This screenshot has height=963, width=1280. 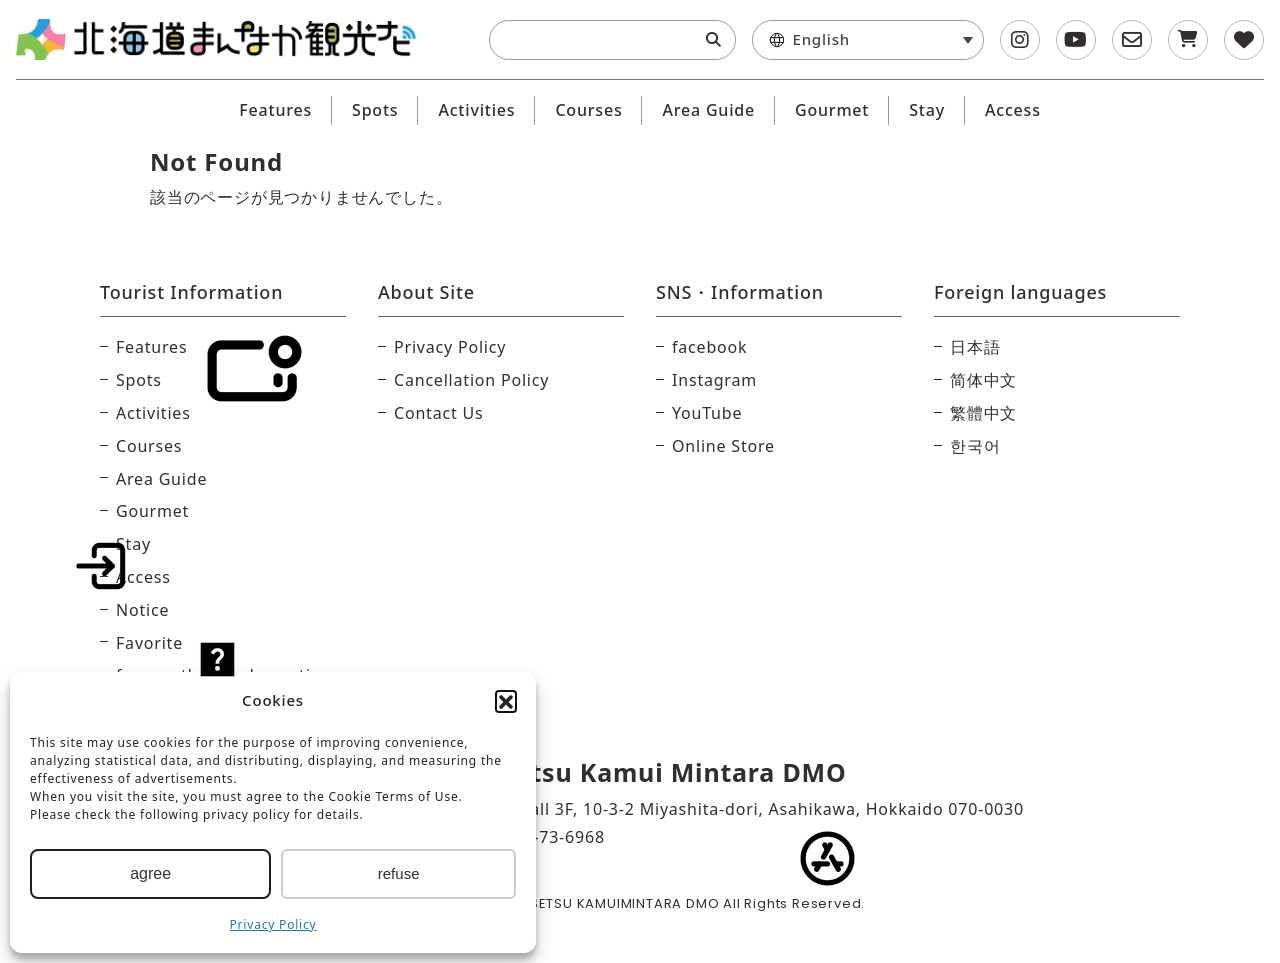 What do you see at coordinates (217, 659) in the screenshot?
I see `access help center or support resources` at bounding box center [217, 659].